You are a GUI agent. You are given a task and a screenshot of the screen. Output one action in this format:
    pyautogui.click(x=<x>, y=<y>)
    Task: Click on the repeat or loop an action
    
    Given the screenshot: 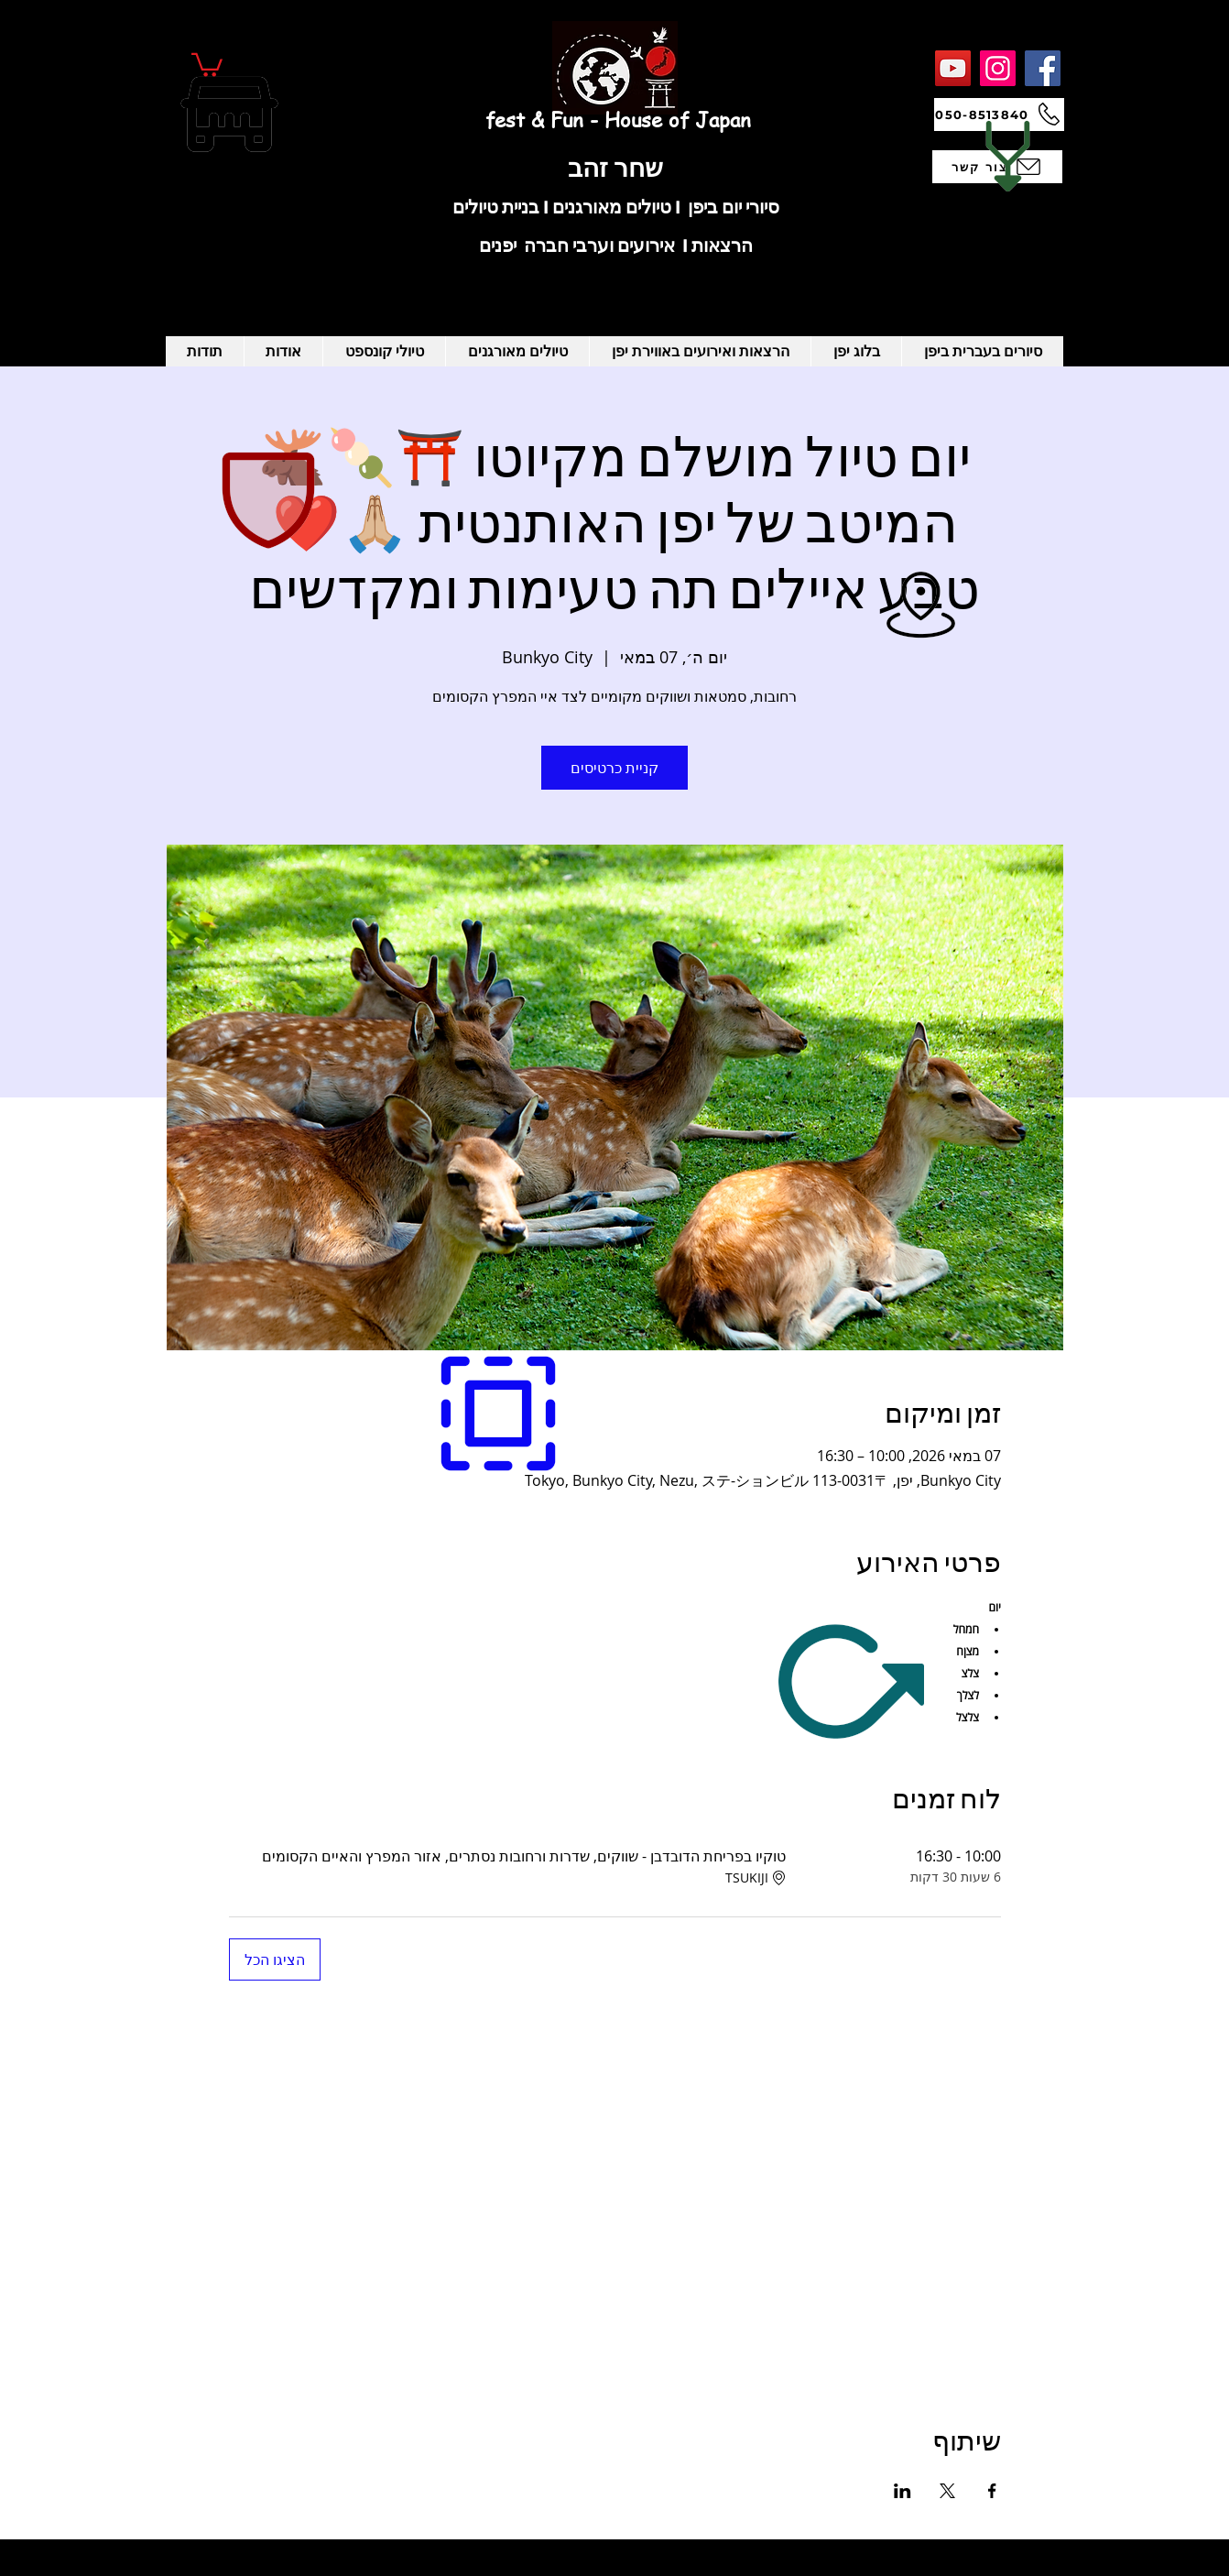 What is the action you would take?
    pyautogui.click(x=851, y=1673)
    